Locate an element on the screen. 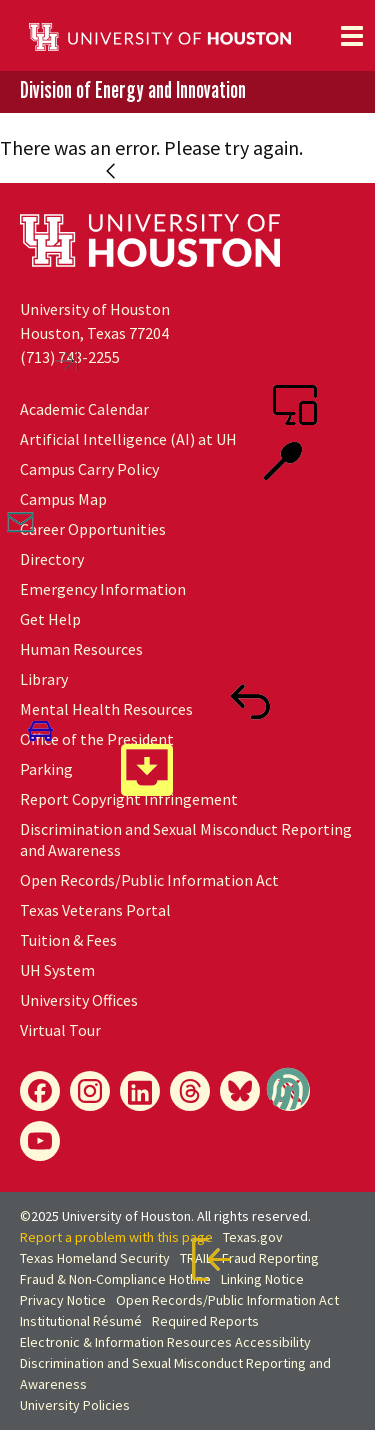 The height and width of the screenshot is (1430, 375). sign in to your account is located at coordinates (210, 1259).